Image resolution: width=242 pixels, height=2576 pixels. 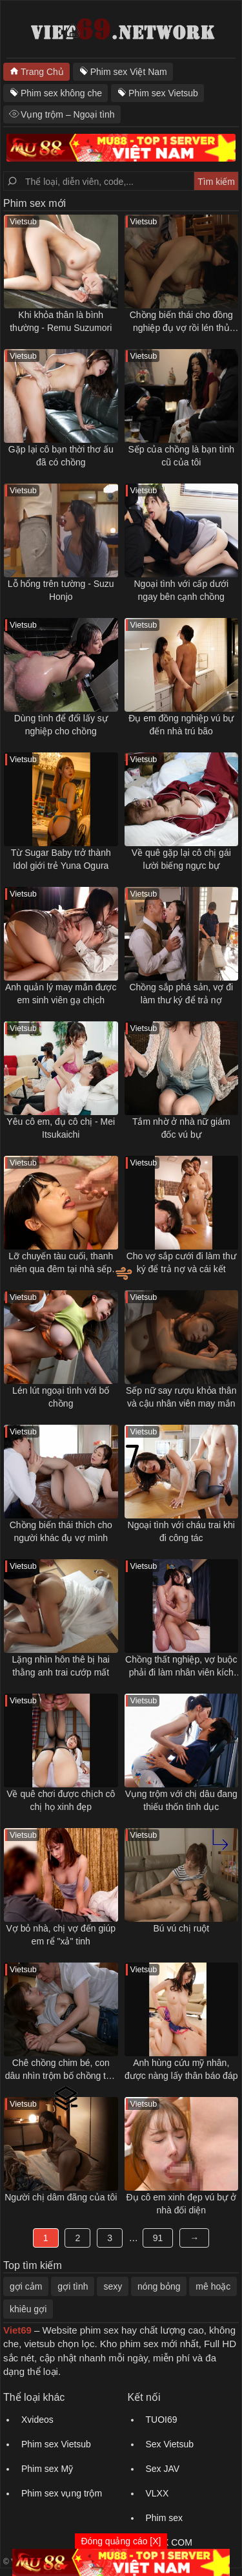 I want to click on access japanese food or sushi category, so click(x=72, y=30).